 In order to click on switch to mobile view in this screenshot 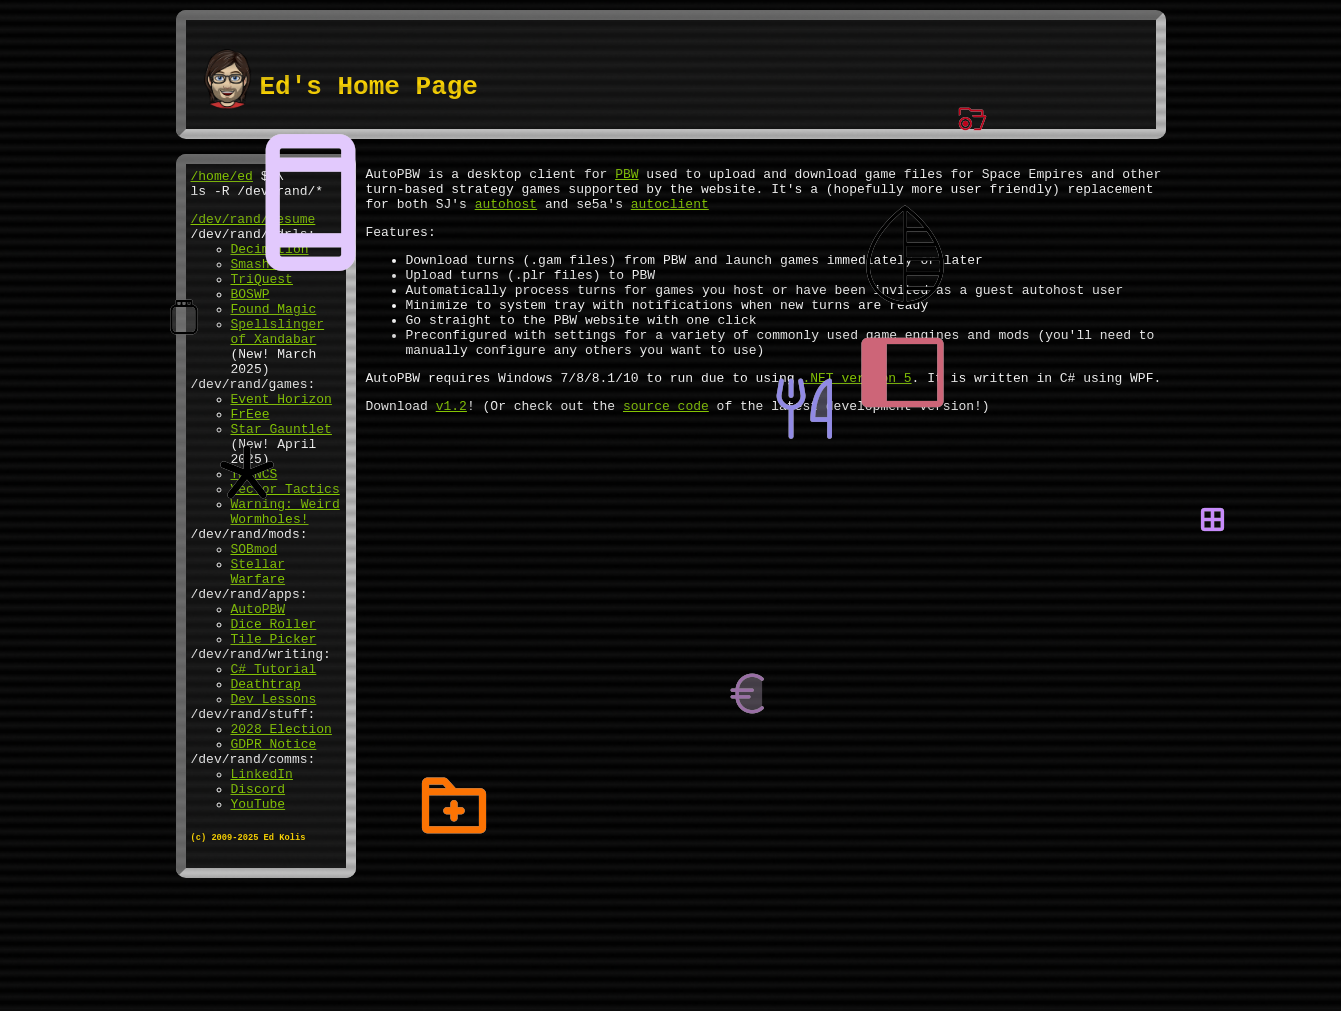, I will do `click(310, 202)`.